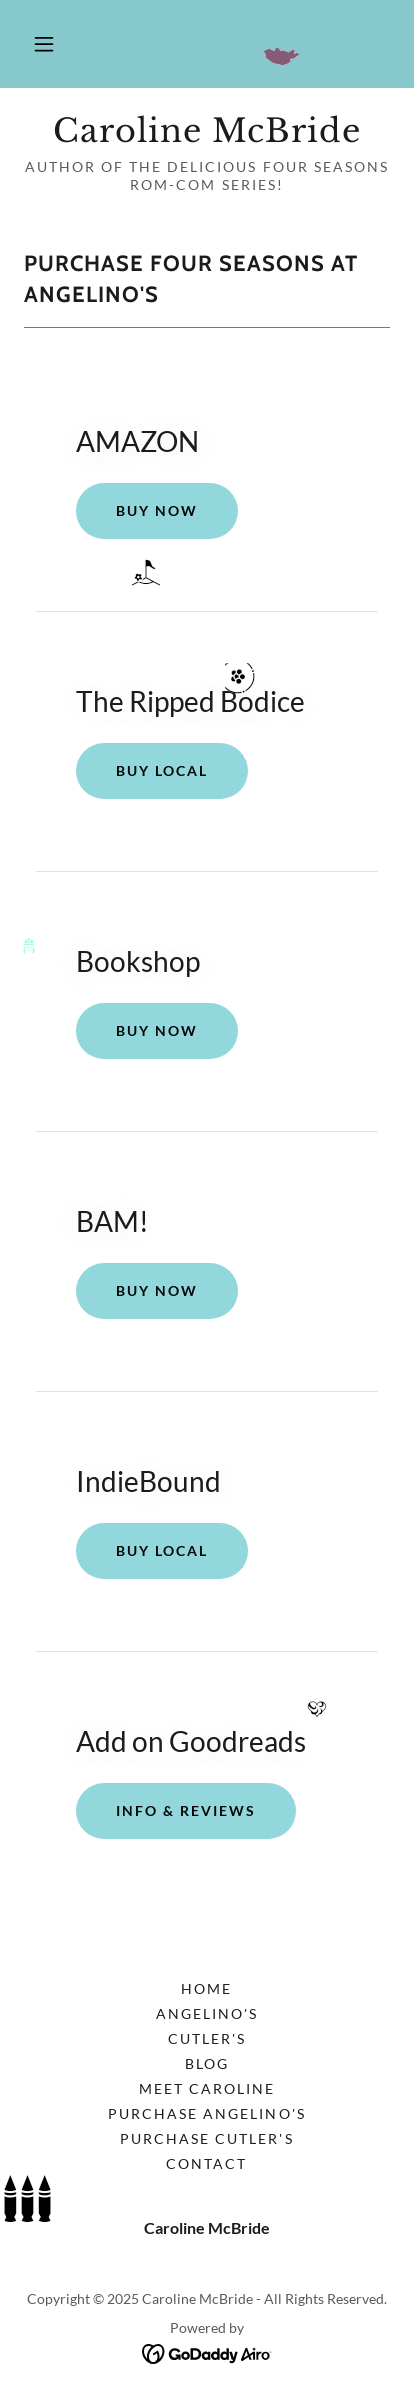 The width and height of the screenshot is (414, 2396). Describe the element at coordinates (27, 2198) in the screenshot. I see `ammunition or bullet inventory indicator` at that location.